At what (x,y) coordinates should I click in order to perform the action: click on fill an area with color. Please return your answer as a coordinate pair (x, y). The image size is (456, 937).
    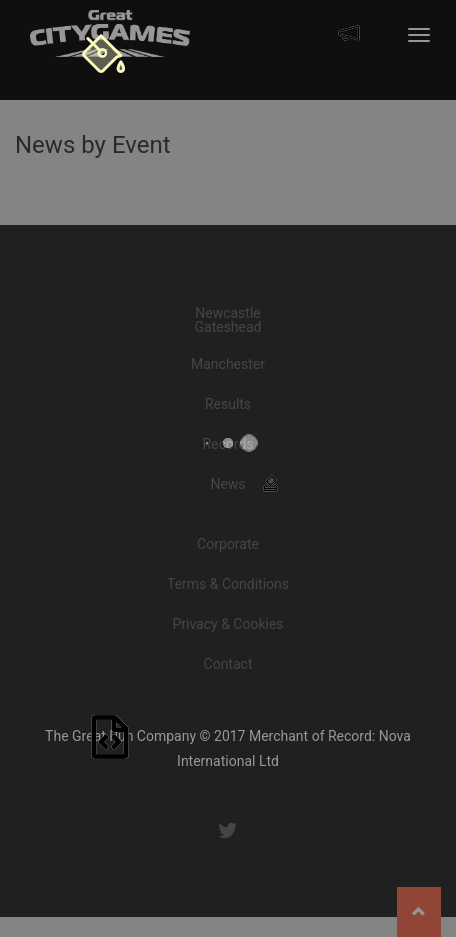
    Looking at the image, I should click on (103, 55).